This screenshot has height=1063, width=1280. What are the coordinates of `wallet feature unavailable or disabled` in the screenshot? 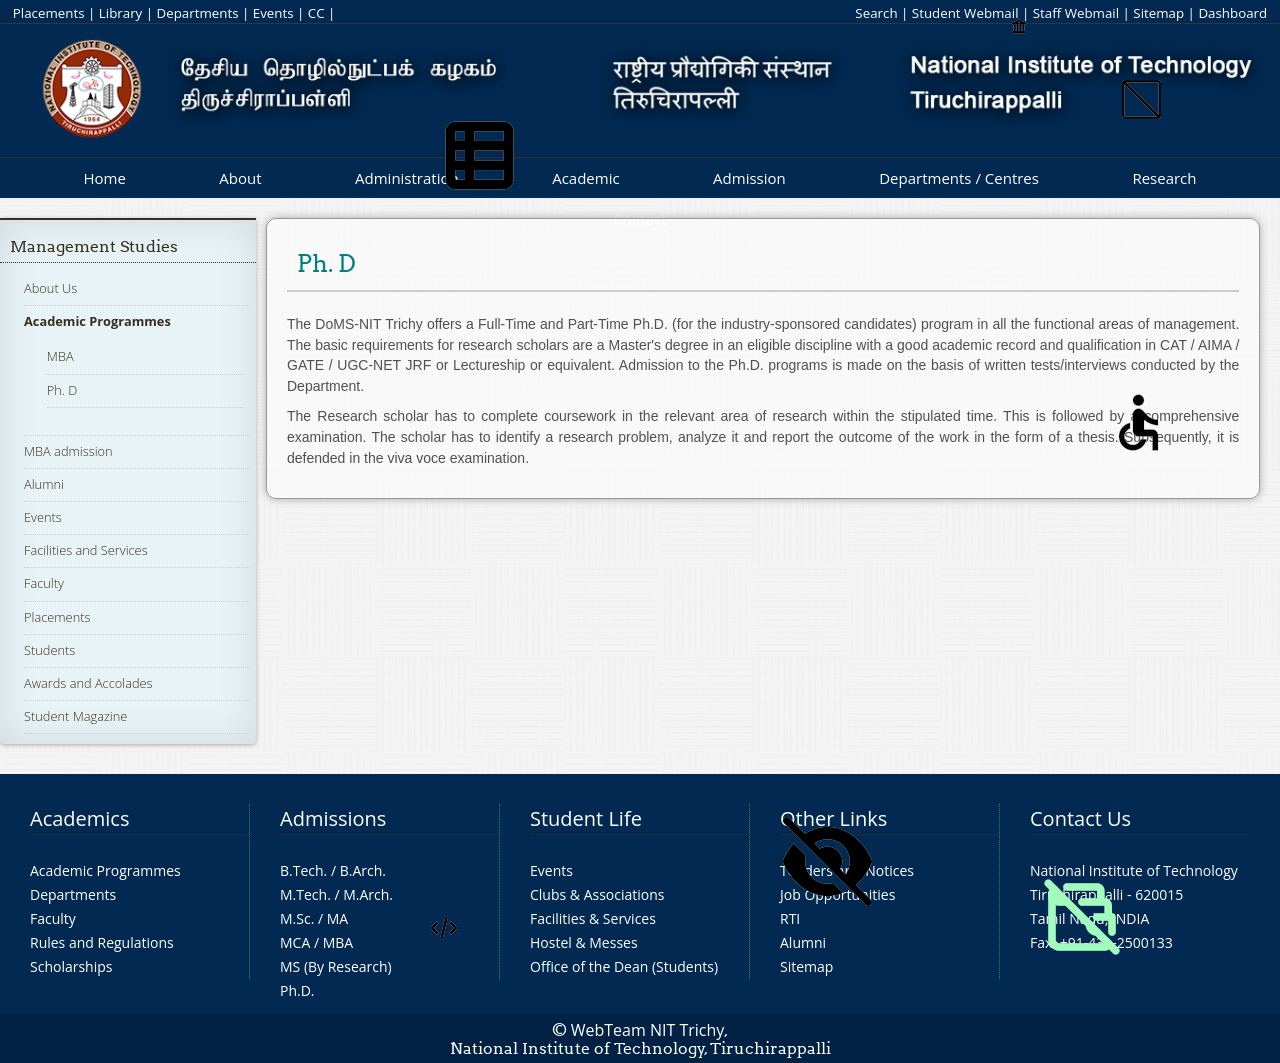 It's located at (1082, 917).